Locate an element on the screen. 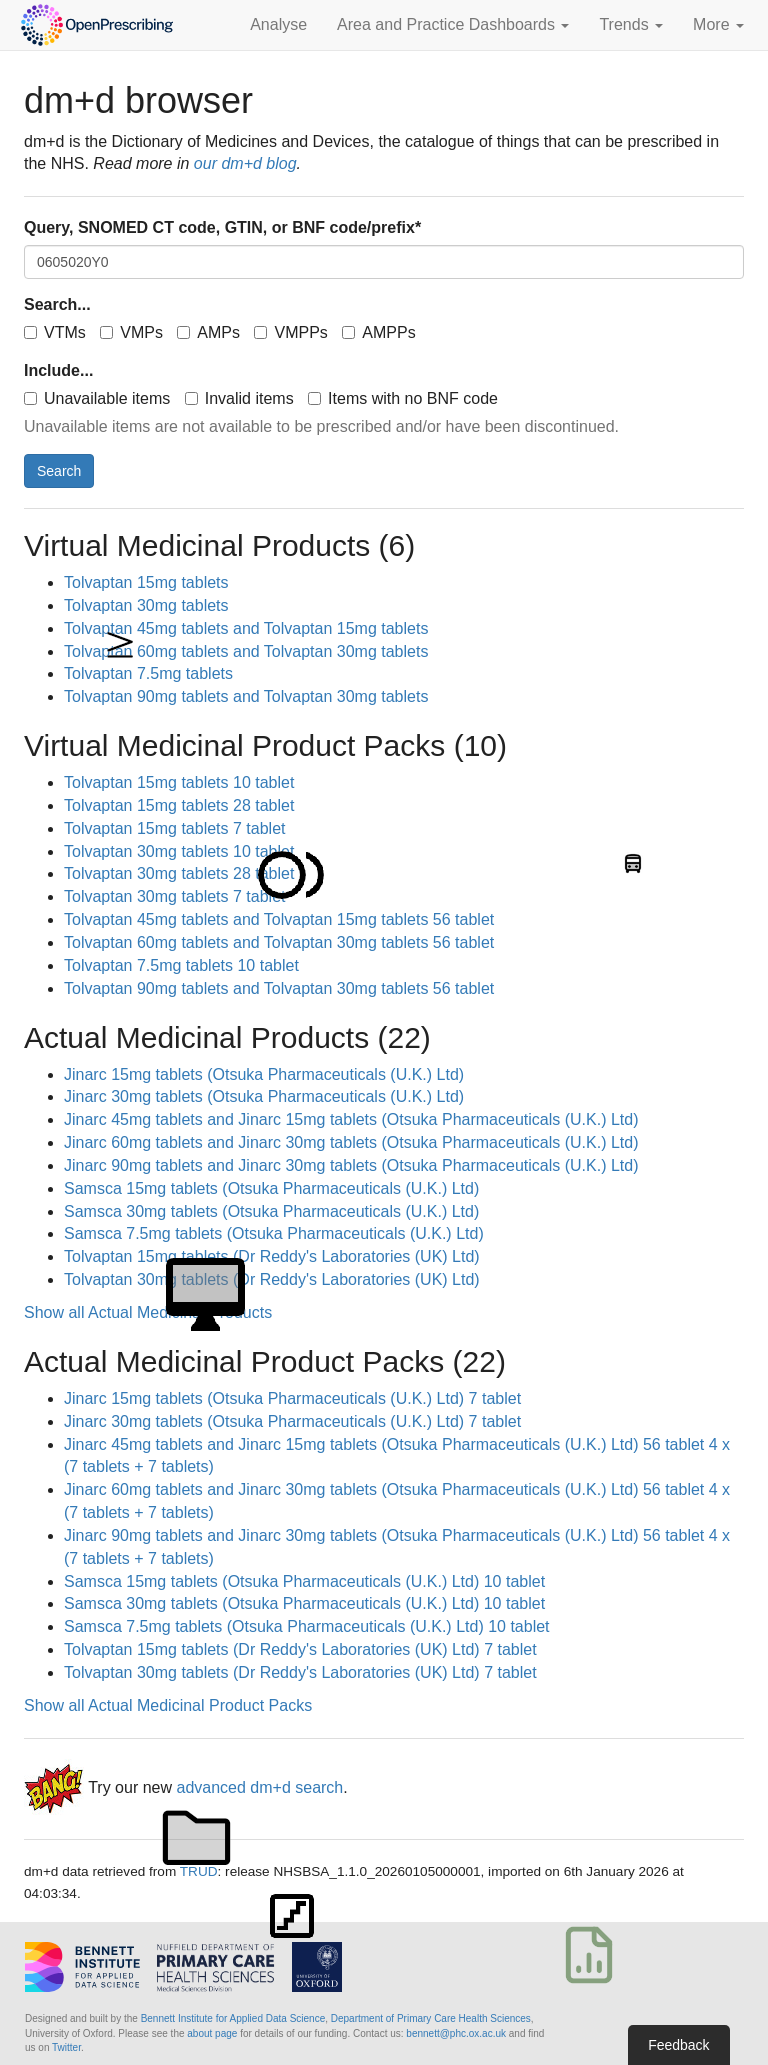 Image resolution: width=768 pixels, height=2065 pixels. switch to desktop view is located at coordinates (205, 1294).